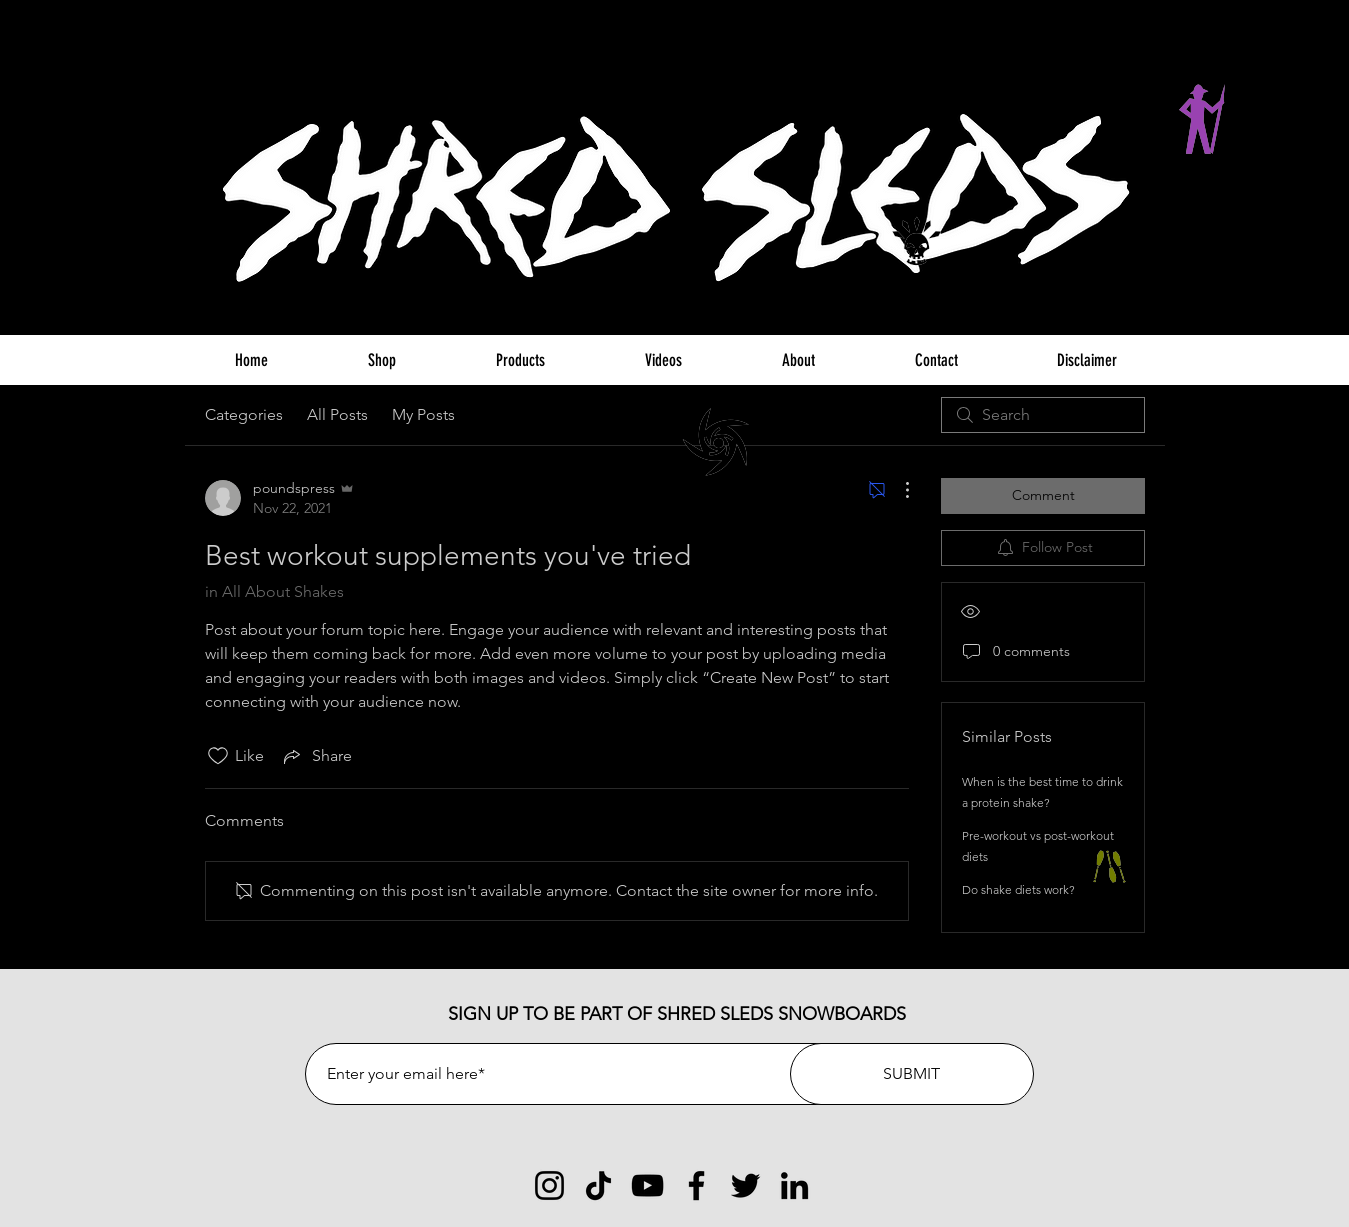  Describe the element at coordinates (716, 442) in the screenshot. I see `spinning shuriken or ninja star weapon indicator` at that location.